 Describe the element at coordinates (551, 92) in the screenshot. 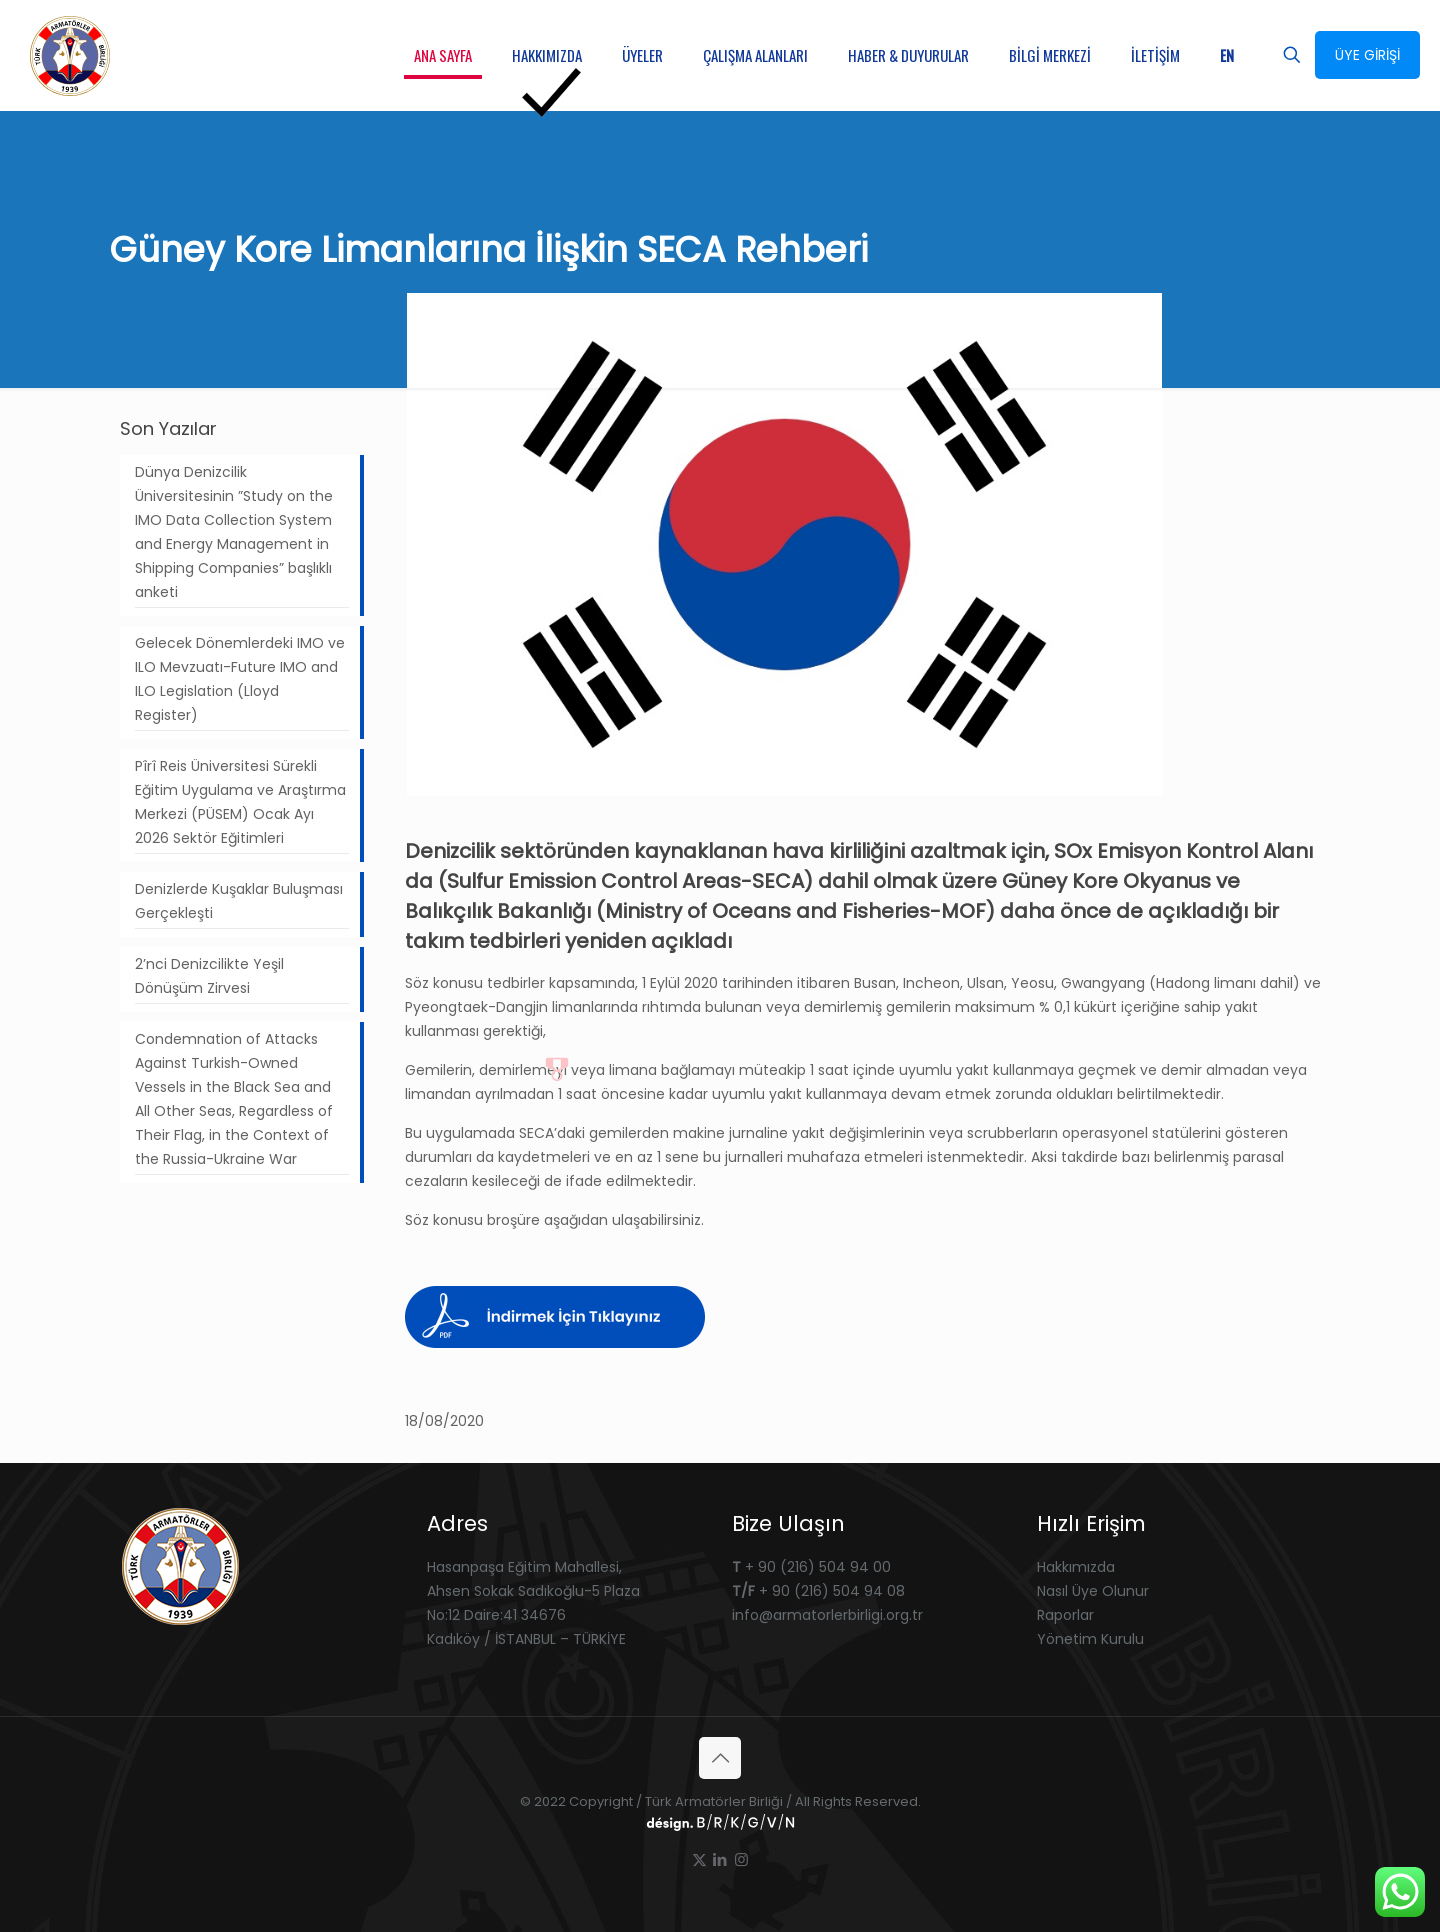

I see `confirm or submit an action` at that location.